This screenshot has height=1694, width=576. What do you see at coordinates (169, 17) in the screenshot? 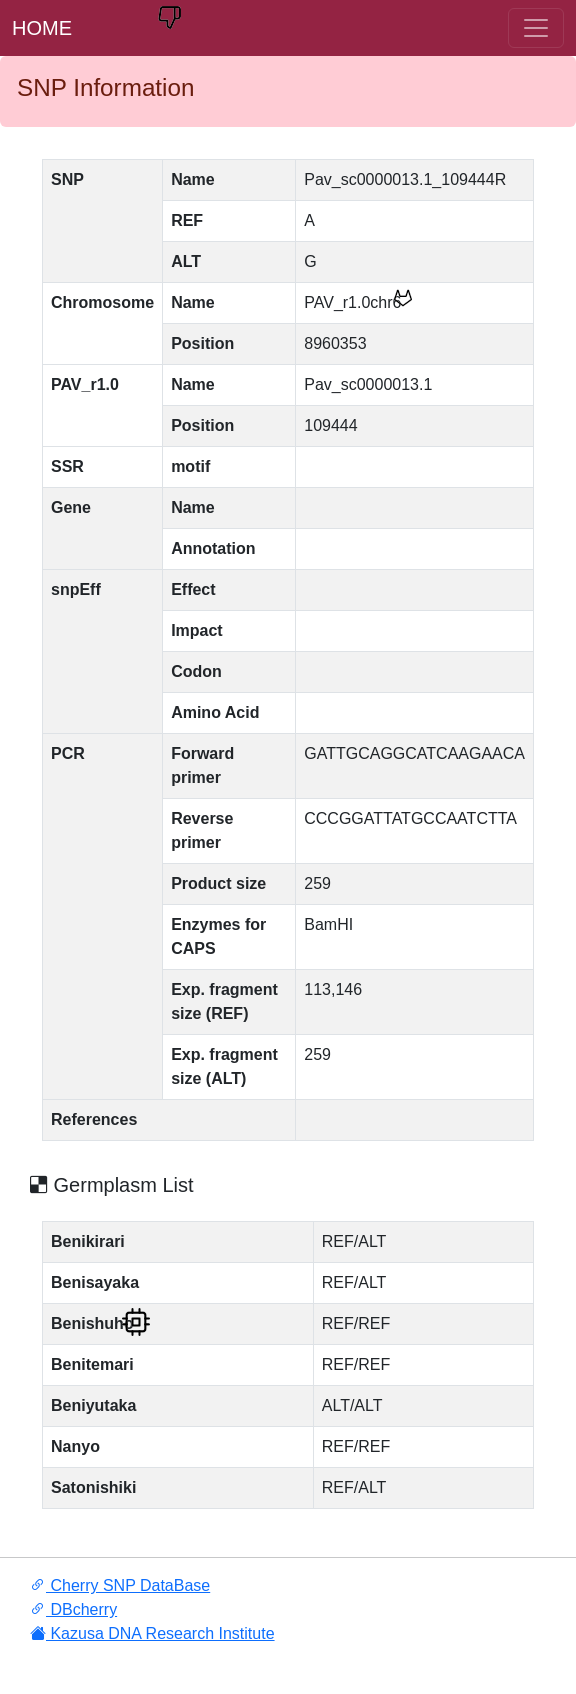
I see `dislike or downvote content` at bounding box center [169, 17].